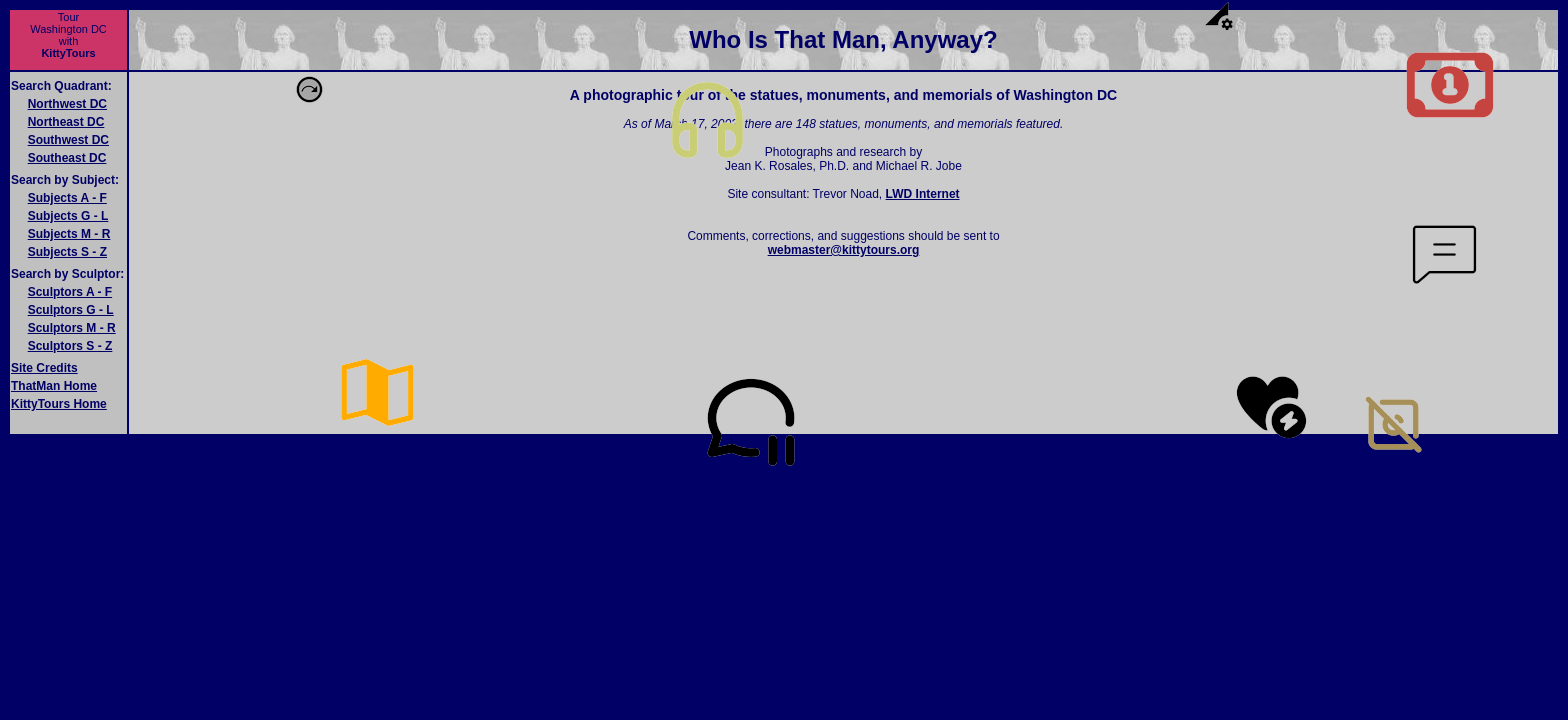 The width and height of the screenshot is (1568, 720). What do you see at coordinates (751, 418) in the screenshot?
I see `pause message notifications` at bounding box center [751, 418].